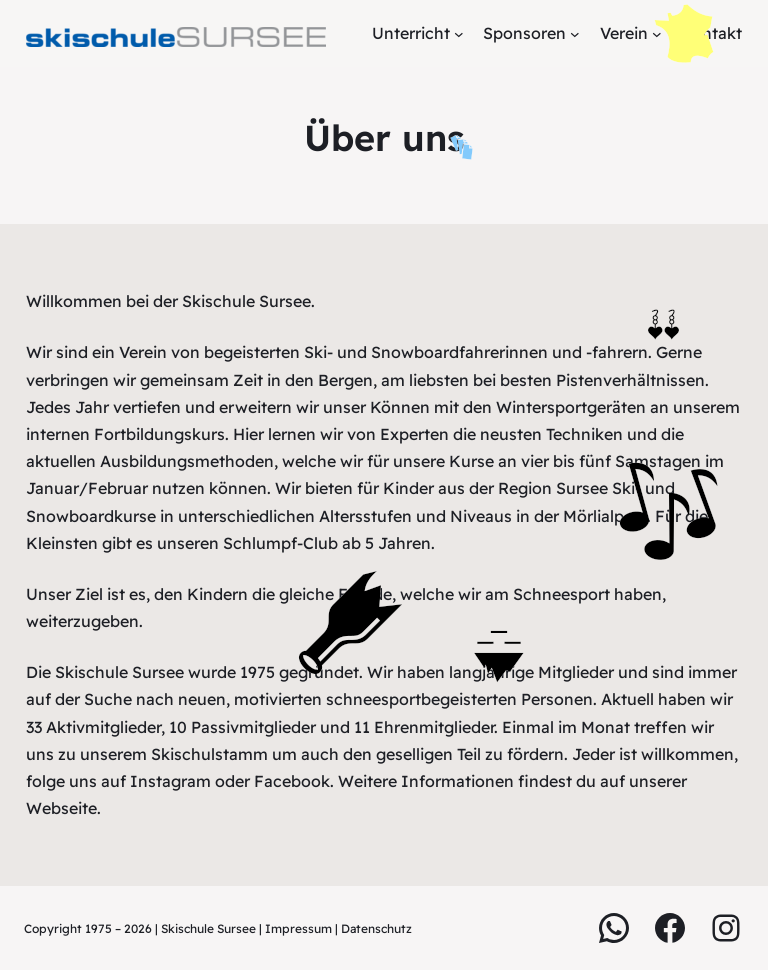 This screenshot has height=970, width=768. I want to click on access your files and documents, so click(461, 147).